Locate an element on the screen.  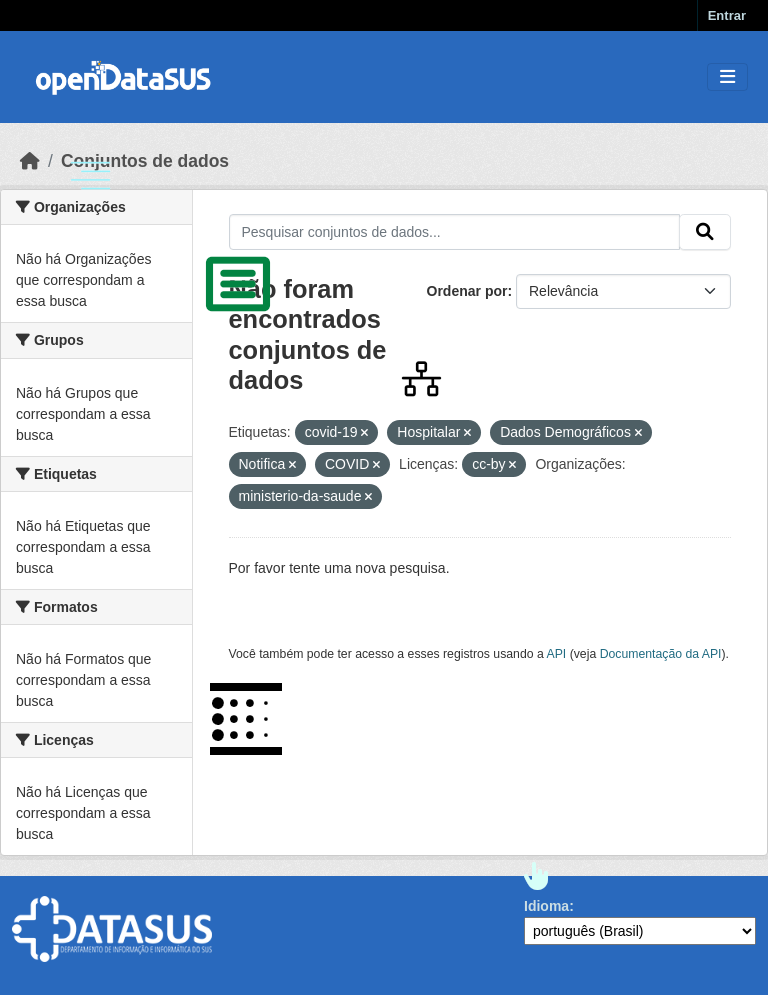
apply linear blur effect to image is located at coordinates (246, 719).